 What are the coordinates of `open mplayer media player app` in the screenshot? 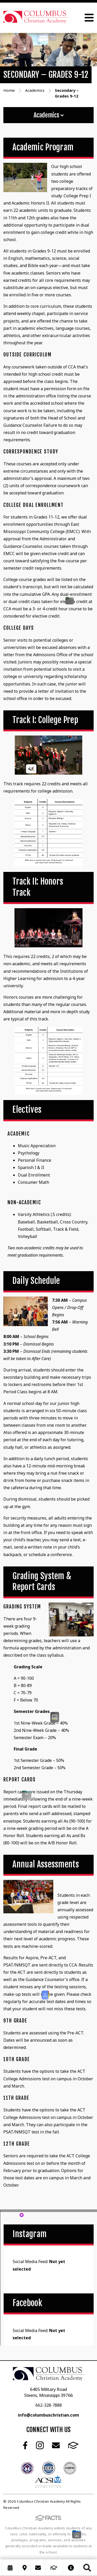 It's located at (21, 2215).